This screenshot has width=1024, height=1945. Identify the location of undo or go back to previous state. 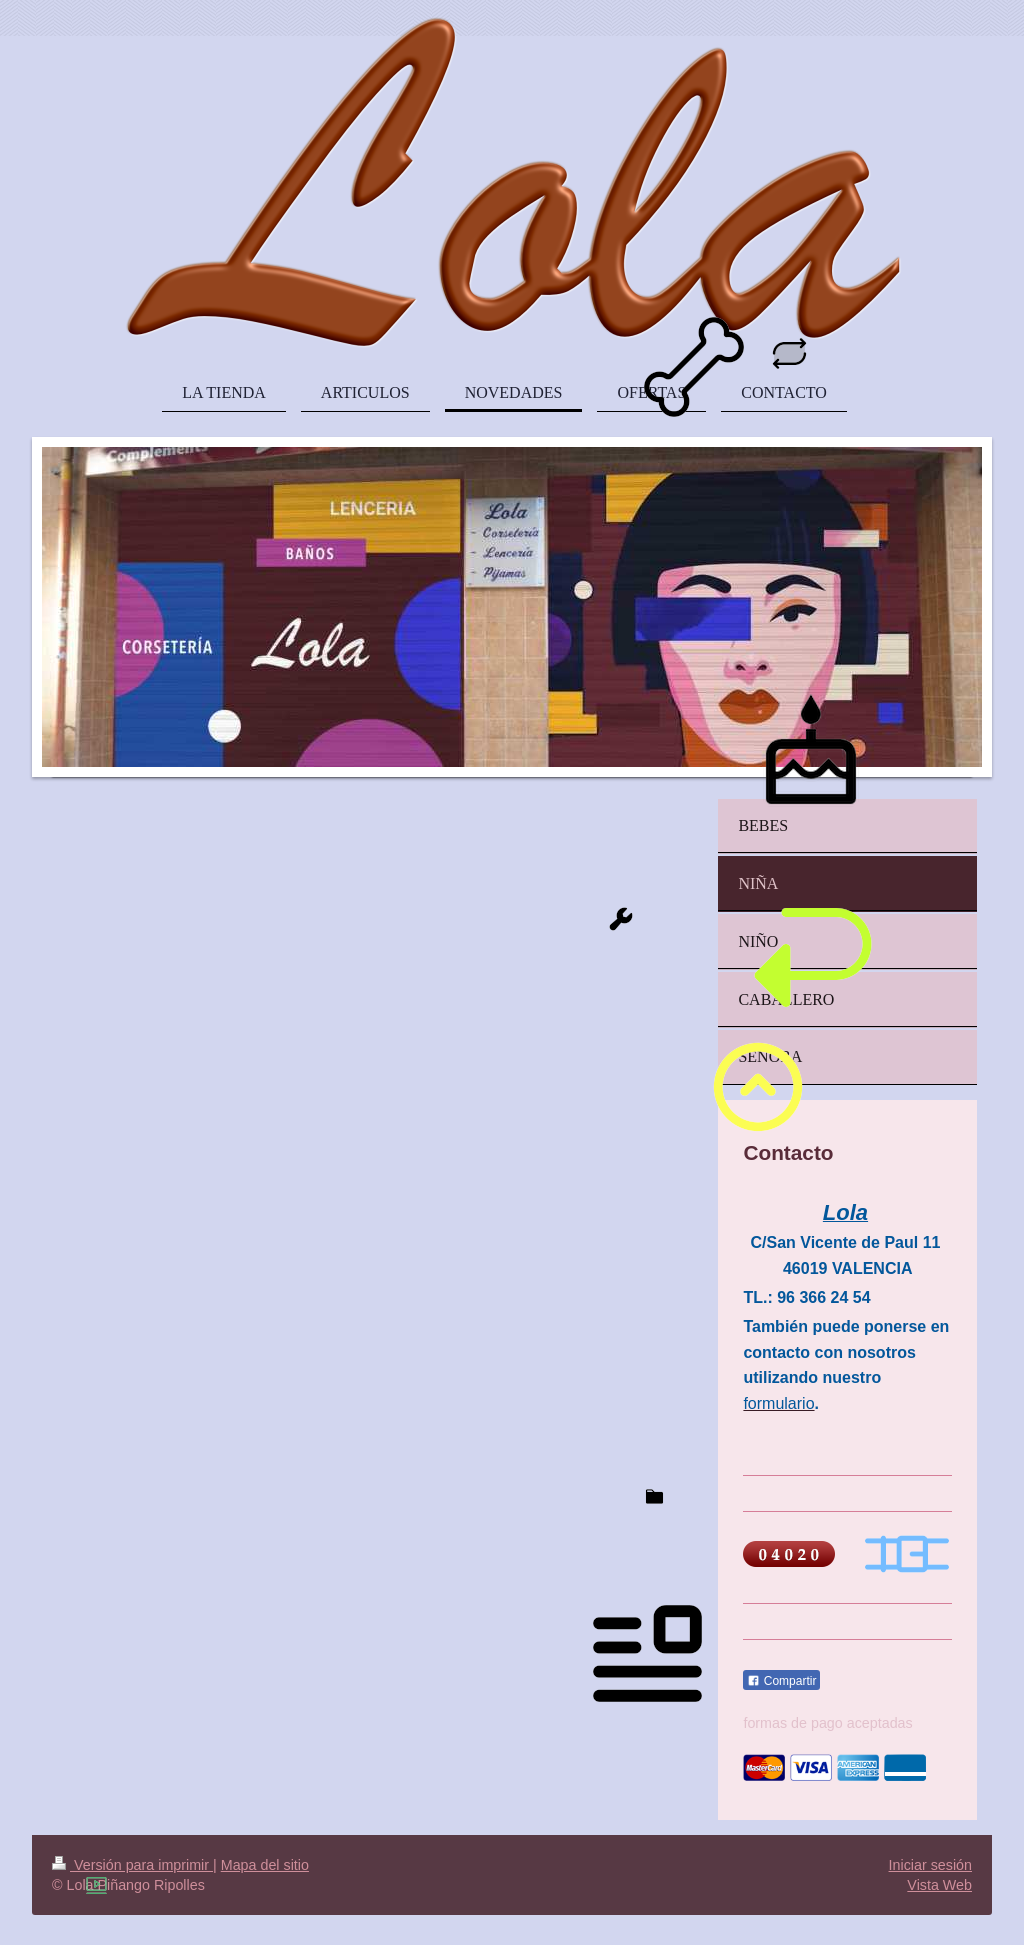
(813, 953).